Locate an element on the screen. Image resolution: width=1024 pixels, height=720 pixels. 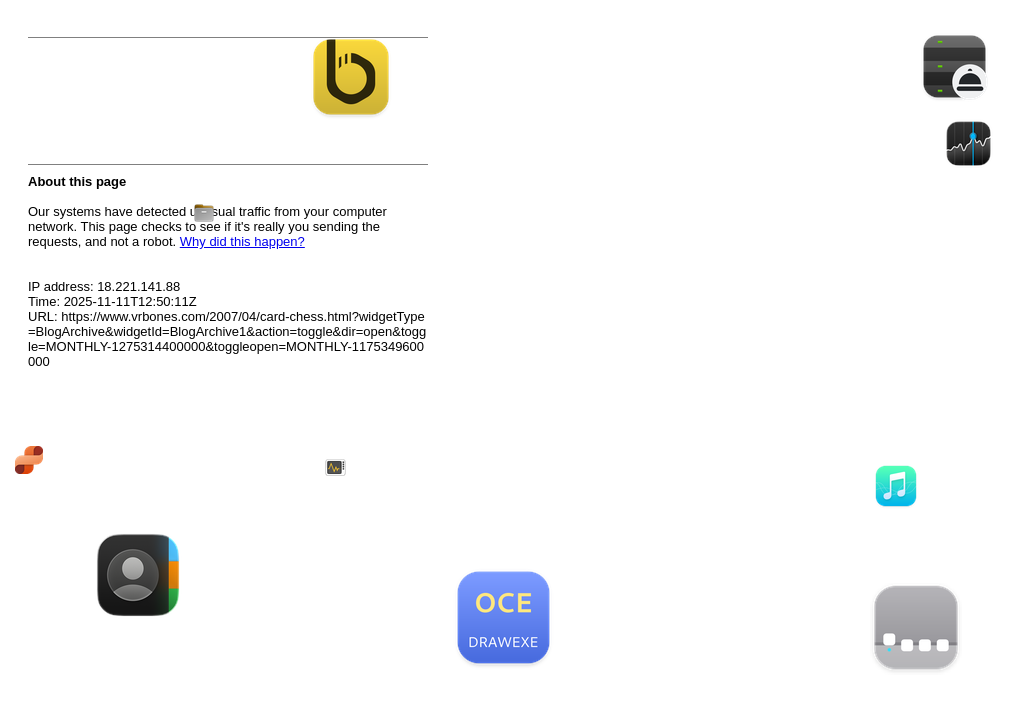
open the contacts app is located at coordinates (138, 575).